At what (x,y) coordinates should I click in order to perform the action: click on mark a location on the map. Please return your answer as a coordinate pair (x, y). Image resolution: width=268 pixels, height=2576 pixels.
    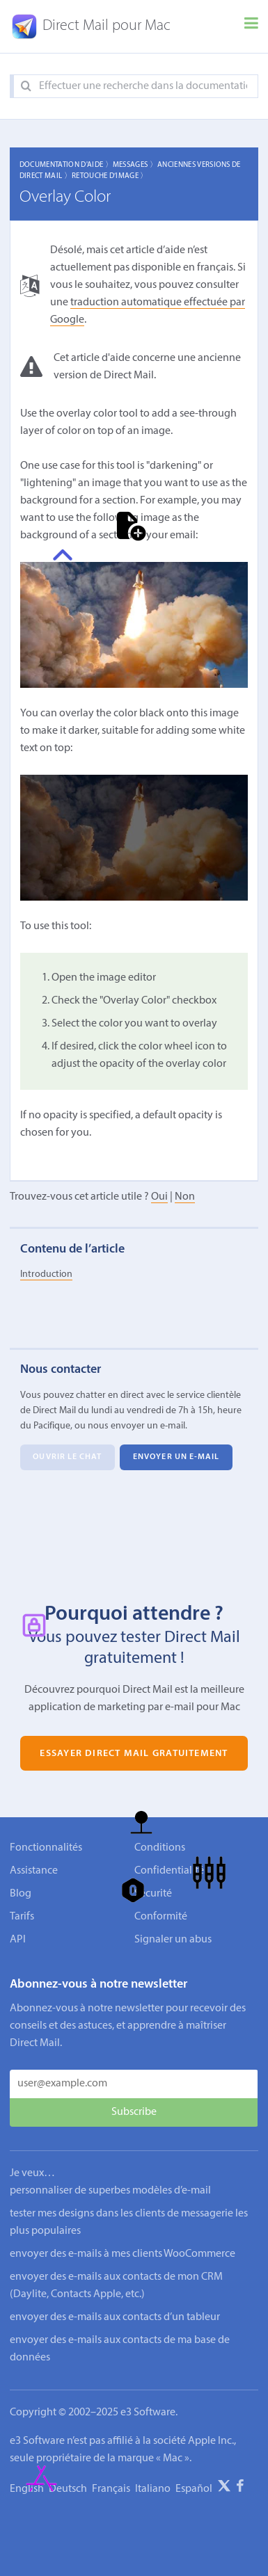
    Looking at the image, I should click on (141, 1823).